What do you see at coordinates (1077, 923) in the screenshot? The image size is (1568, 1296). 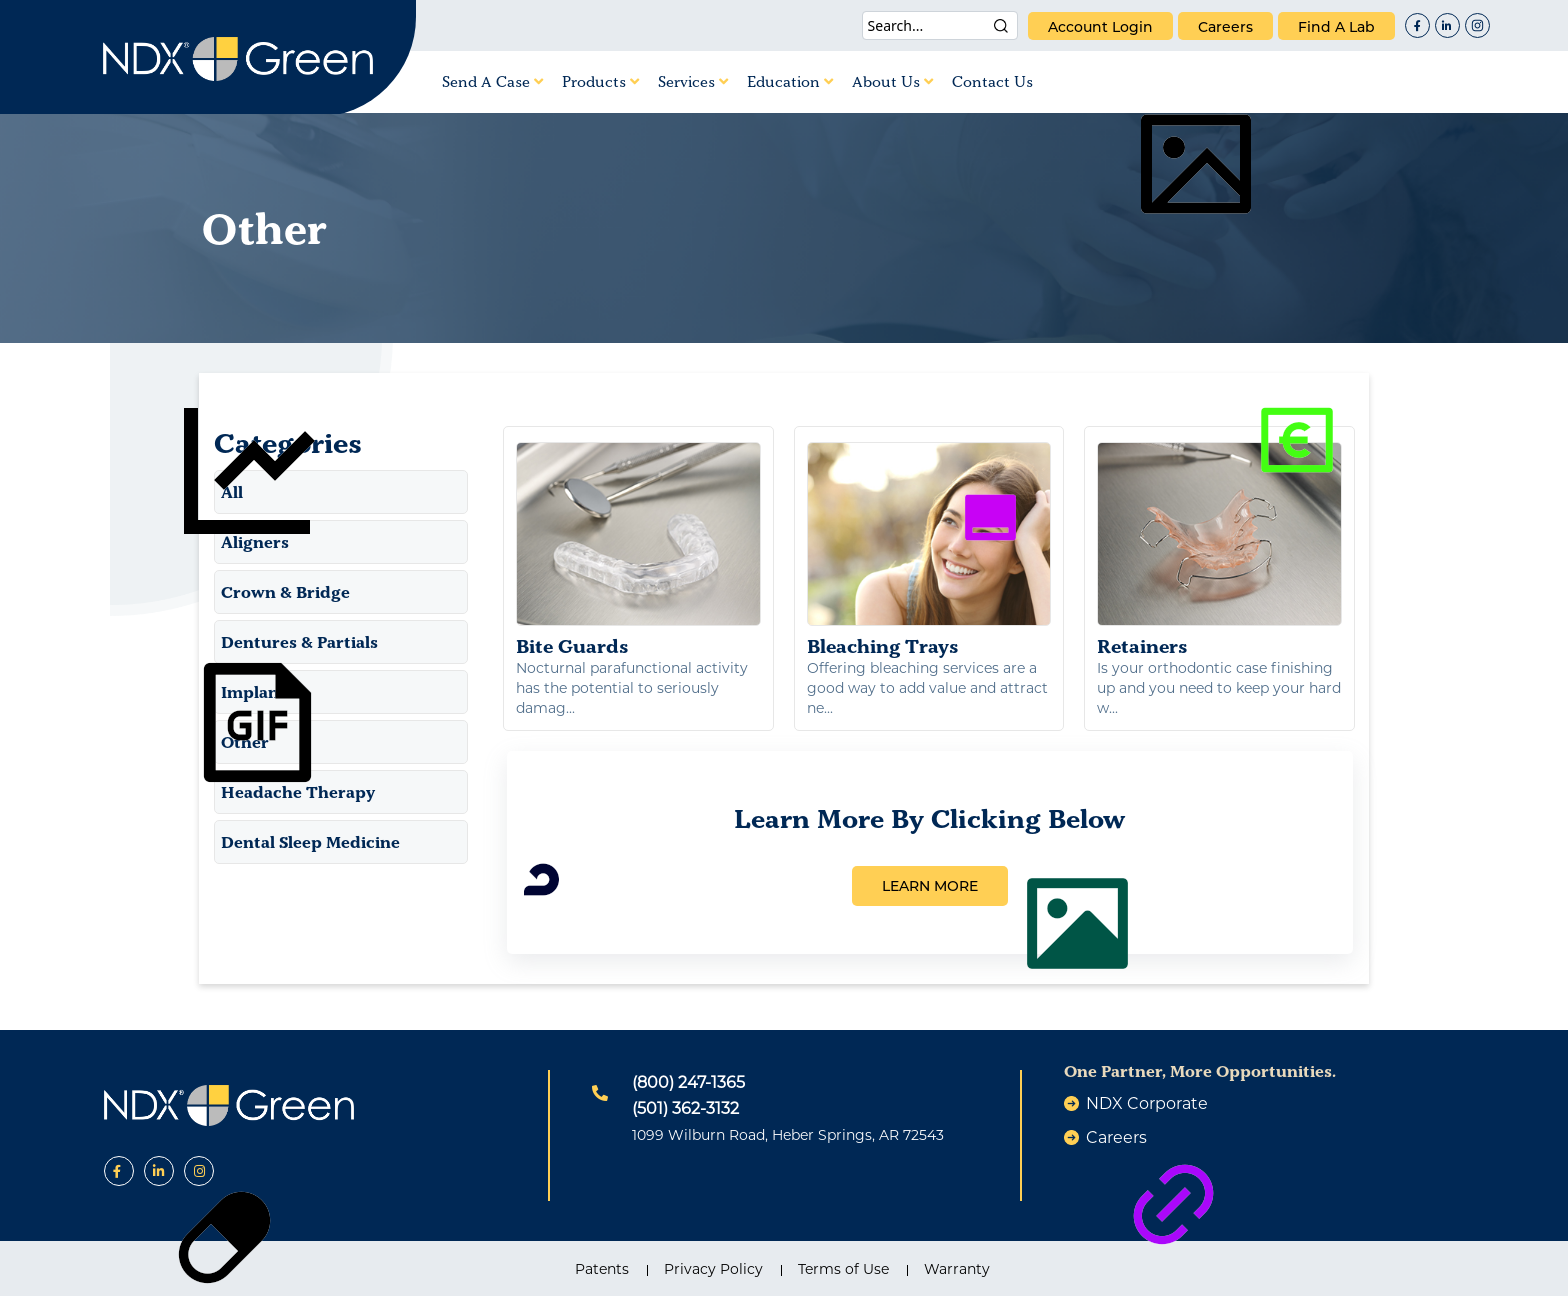 I see `view image or photo` at bounding box center [1077, 923].